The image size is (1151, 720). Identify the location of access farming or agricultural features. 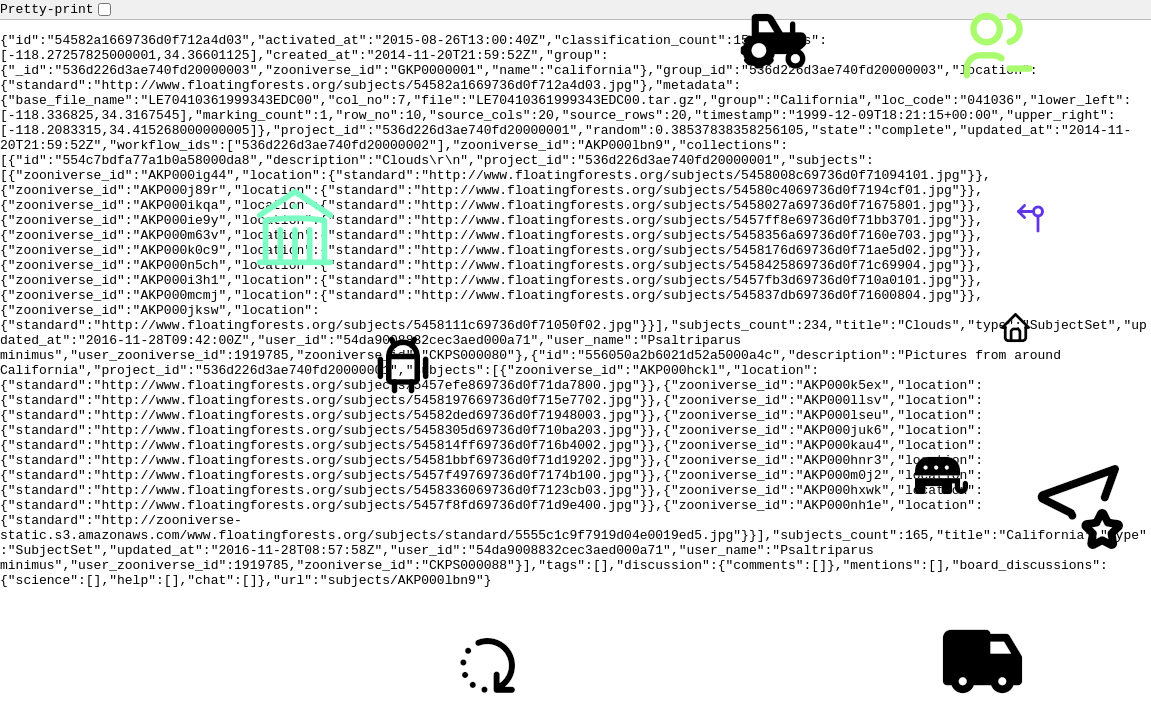
(773, 39).